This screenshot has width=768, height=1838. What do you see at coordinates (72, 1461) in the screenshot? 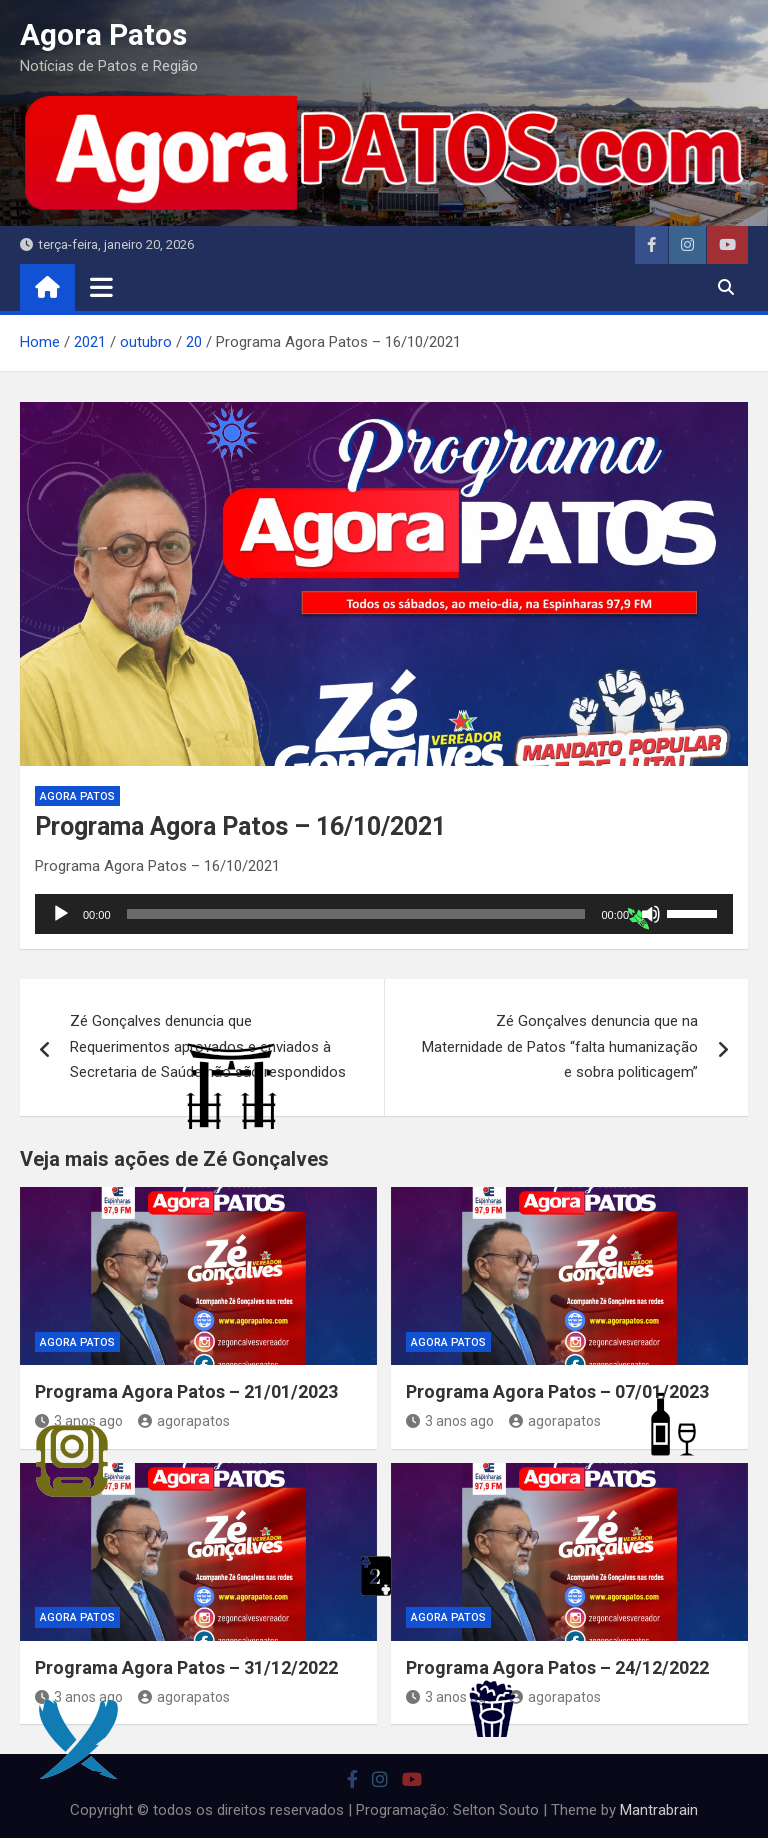
I see `open camera or photo capture mode` at bounding box center [72, 1461].